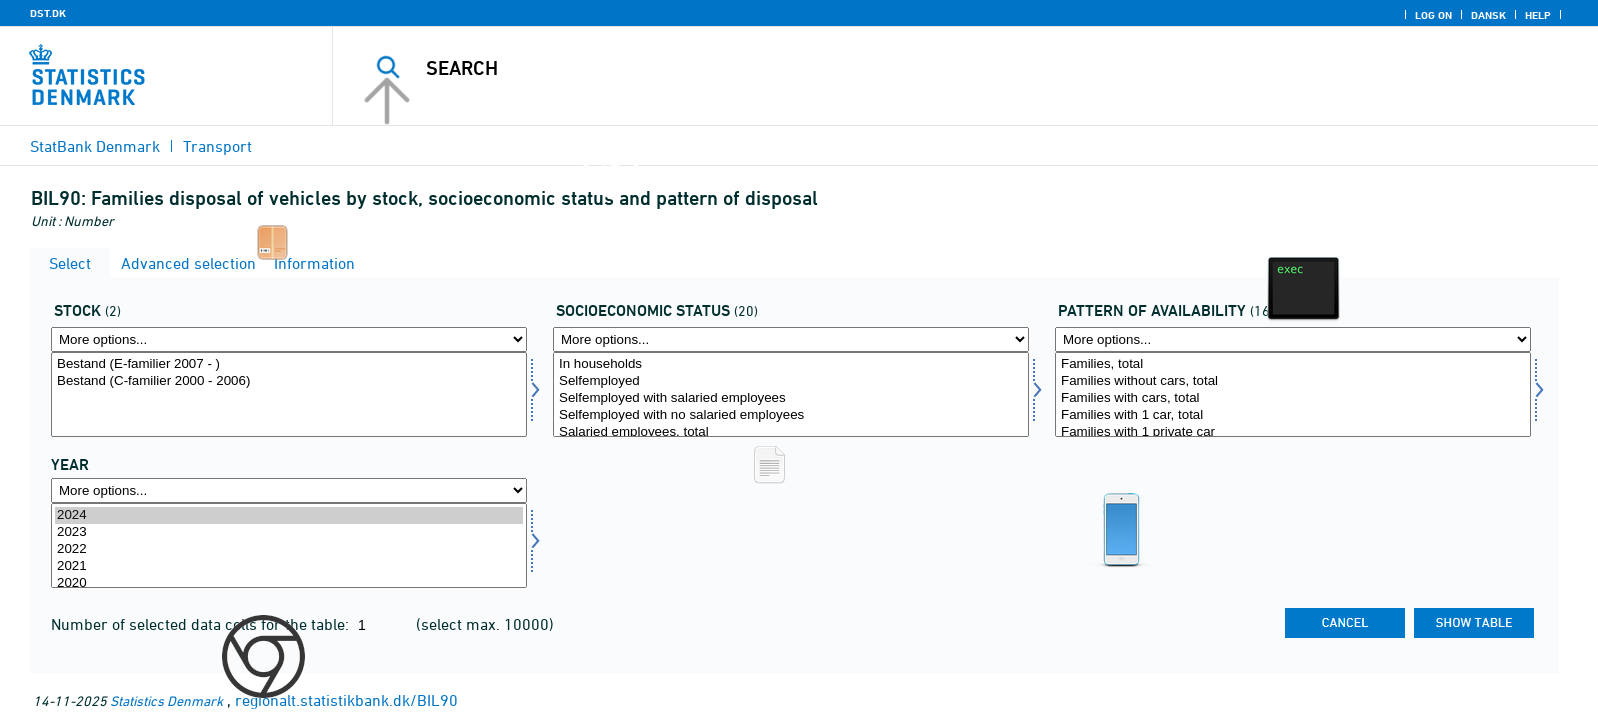  What do you see at coordinates (1303, 288) in the screenshot?
I see `indicates an executable binary file` at bounding box center [1303, 288].